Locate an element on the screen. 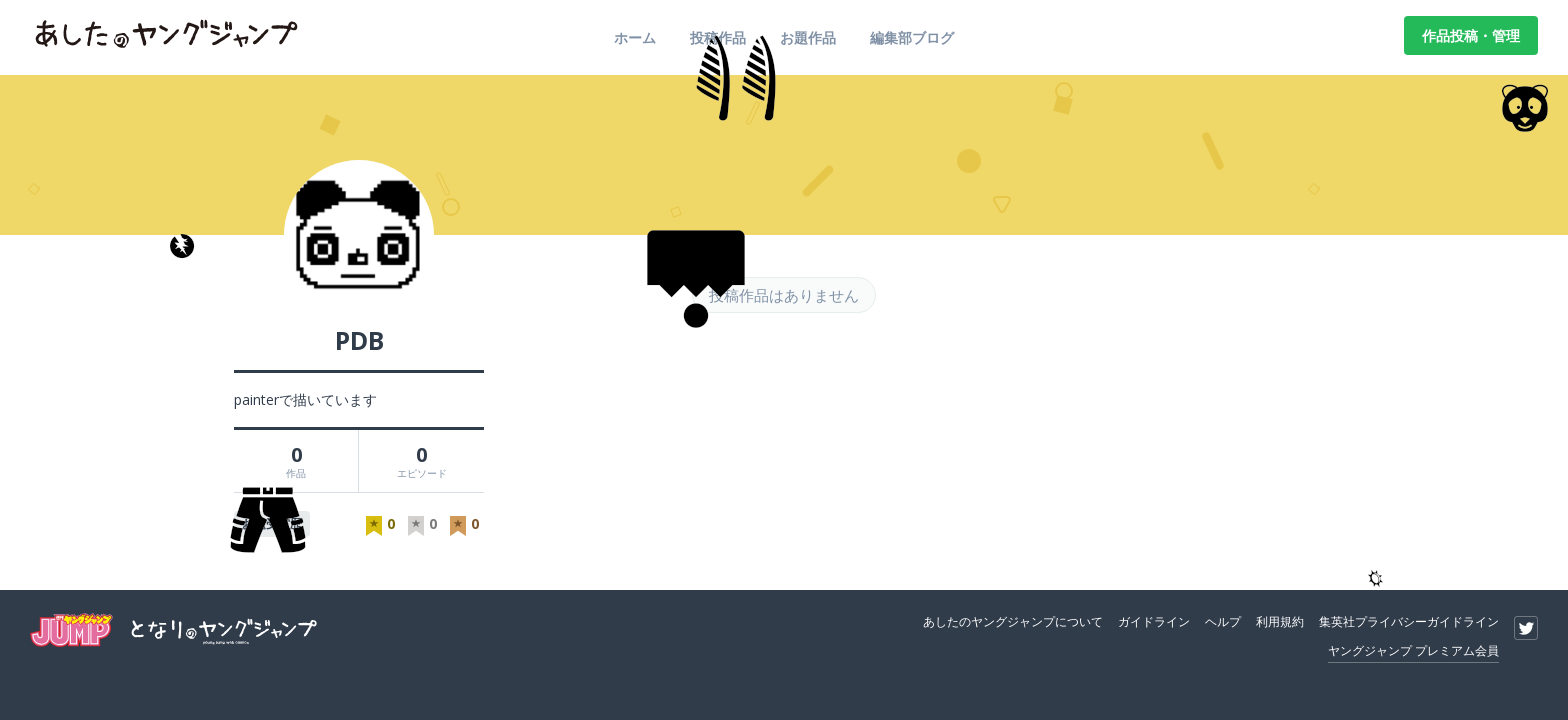 The image size is (1568, 720). indicates corrupted or damaged disc media is located at coordinates (182, 246).